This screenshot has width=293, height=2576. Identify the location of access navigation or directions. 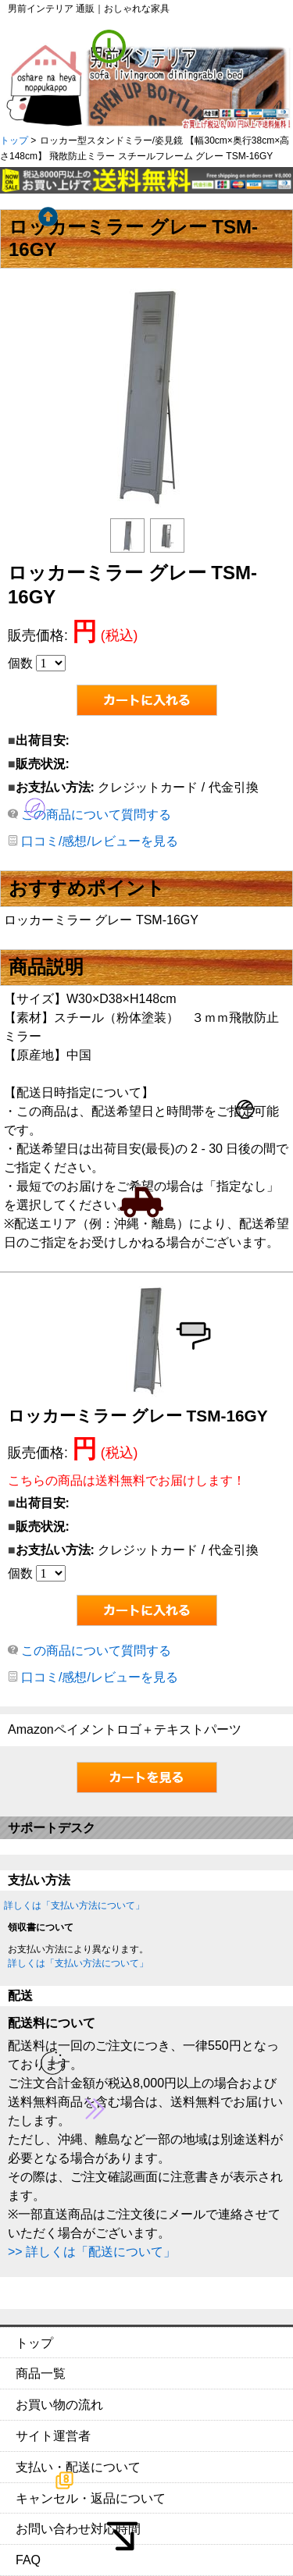
(35, 808).